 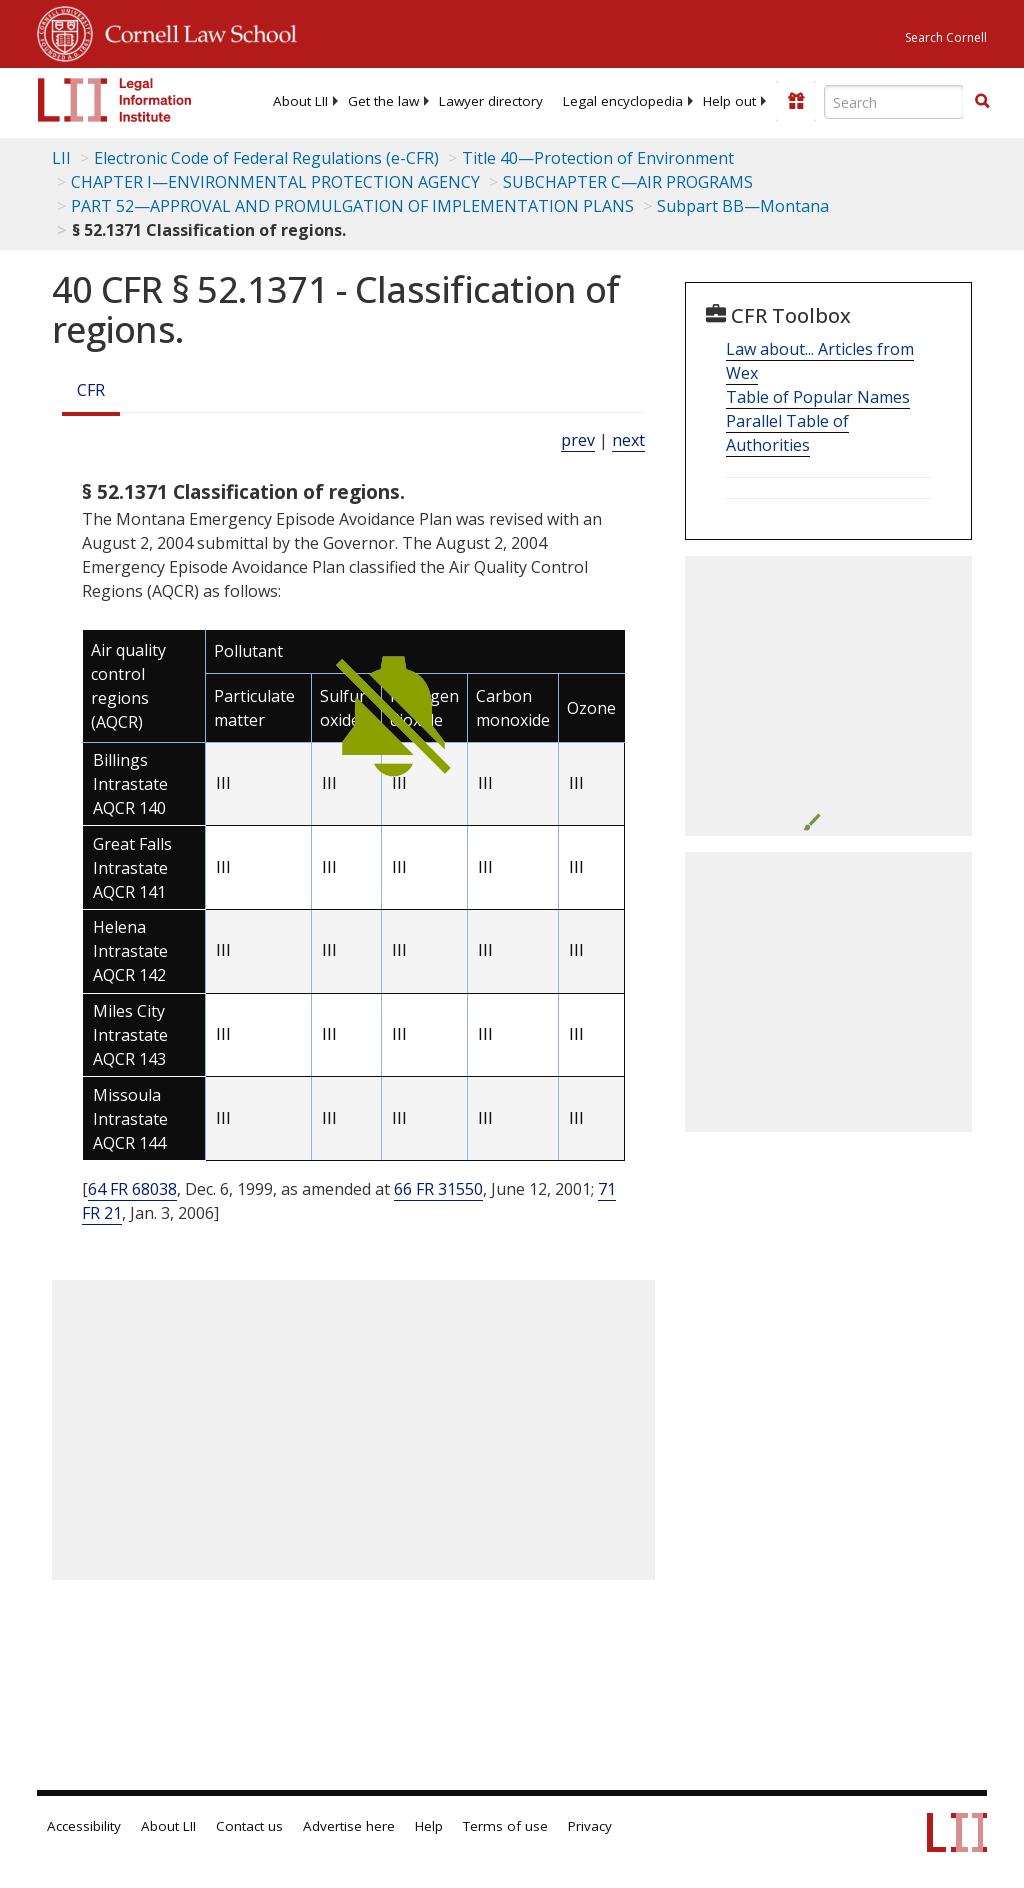 I want to click on mute notifications, so click(x=393, y=716).